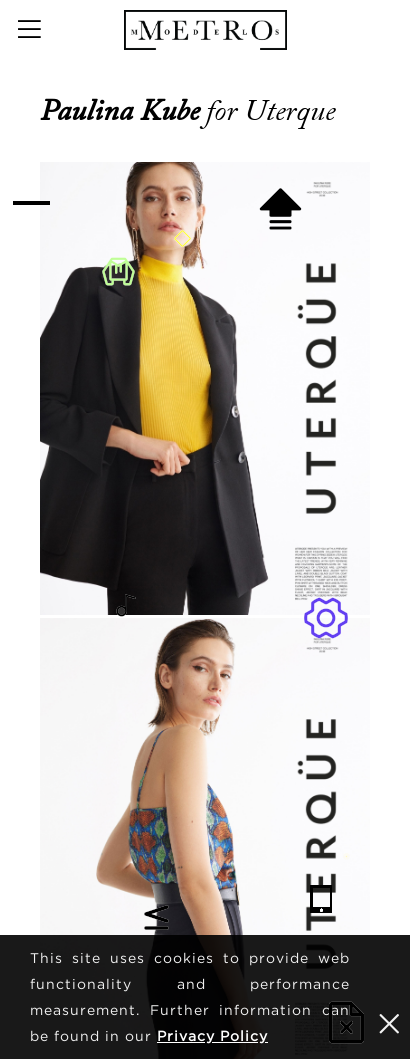 The width and height of the screenshot is (410, 1059). Describe the element at coordinates (346, 1022) in the screenshot. I see `delete or remove a file` at that location.